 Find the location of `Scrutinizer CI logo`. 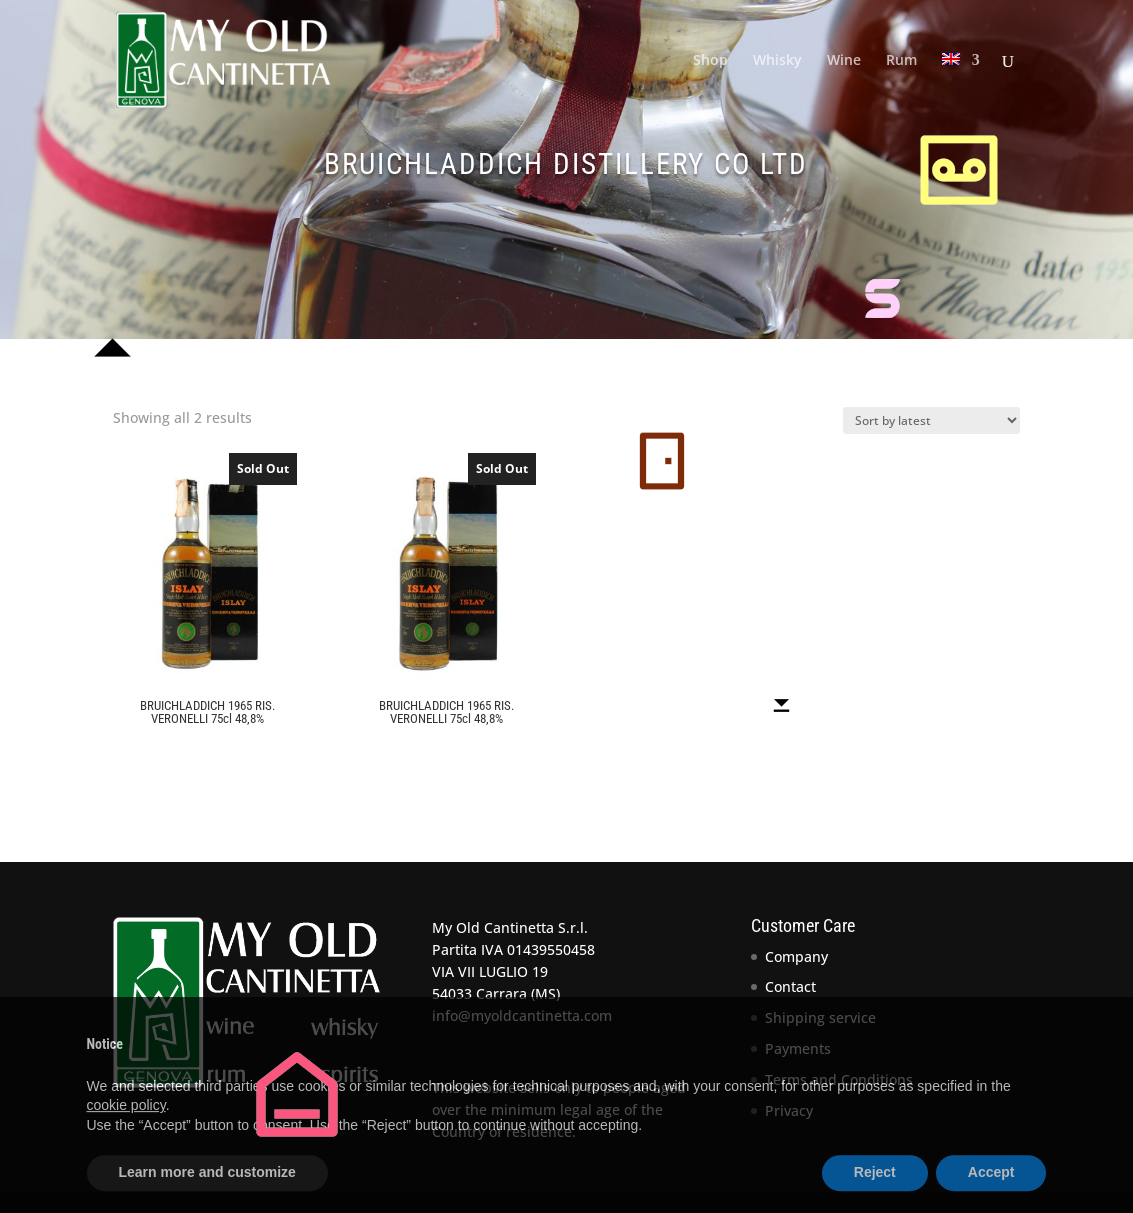

Scrutinizer CI logo is located at coordinates (882, 298).